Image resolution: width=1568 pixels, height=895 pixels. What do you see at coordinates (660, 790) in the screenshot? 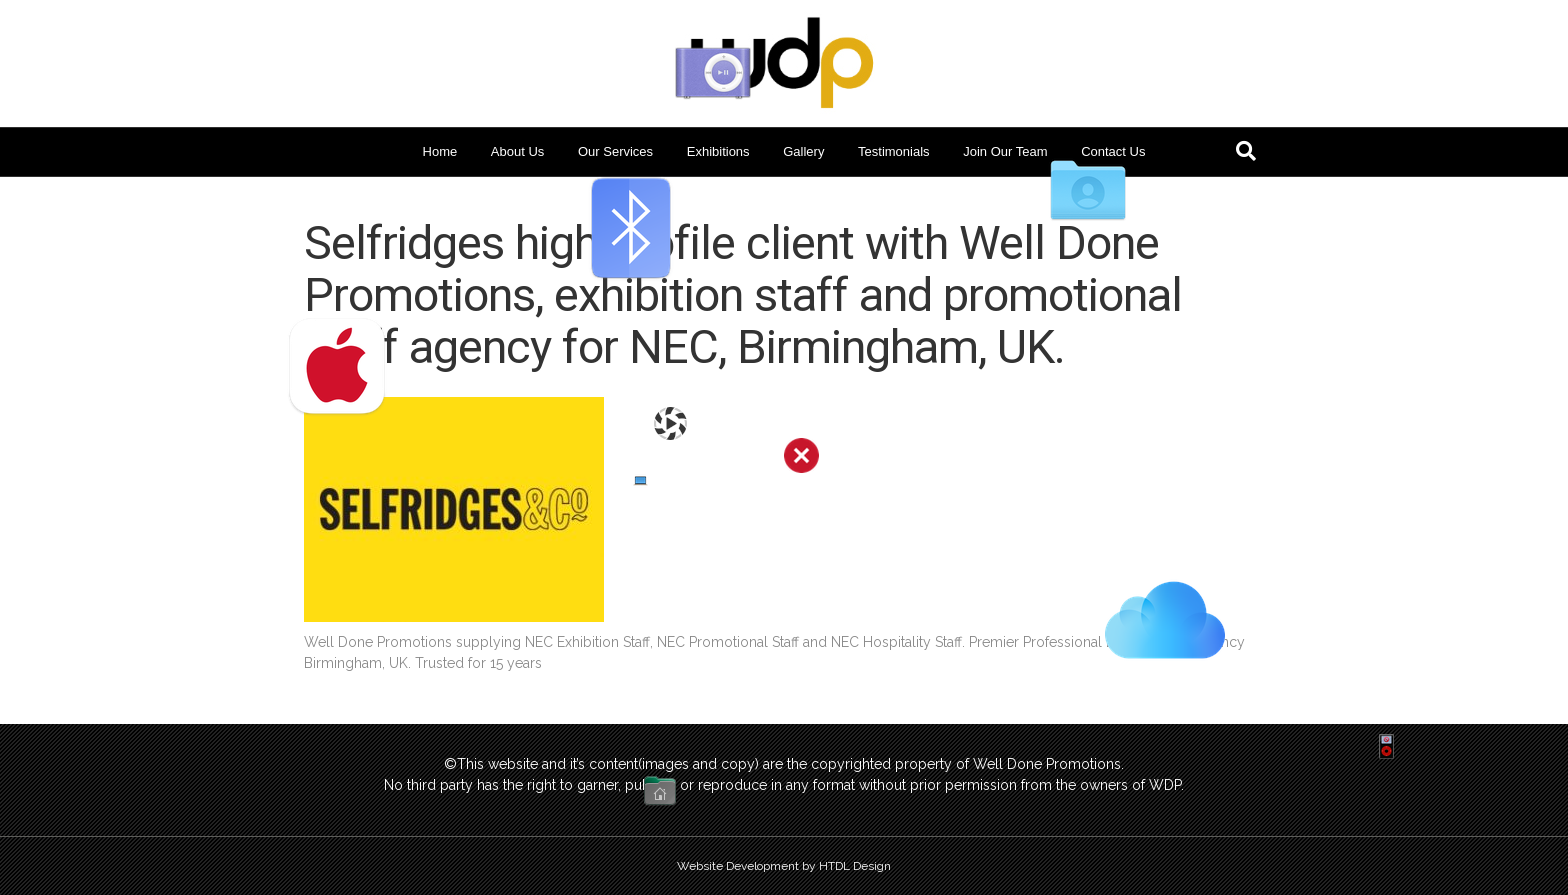
I see `access your home folder` at bounding box center [660, 790].